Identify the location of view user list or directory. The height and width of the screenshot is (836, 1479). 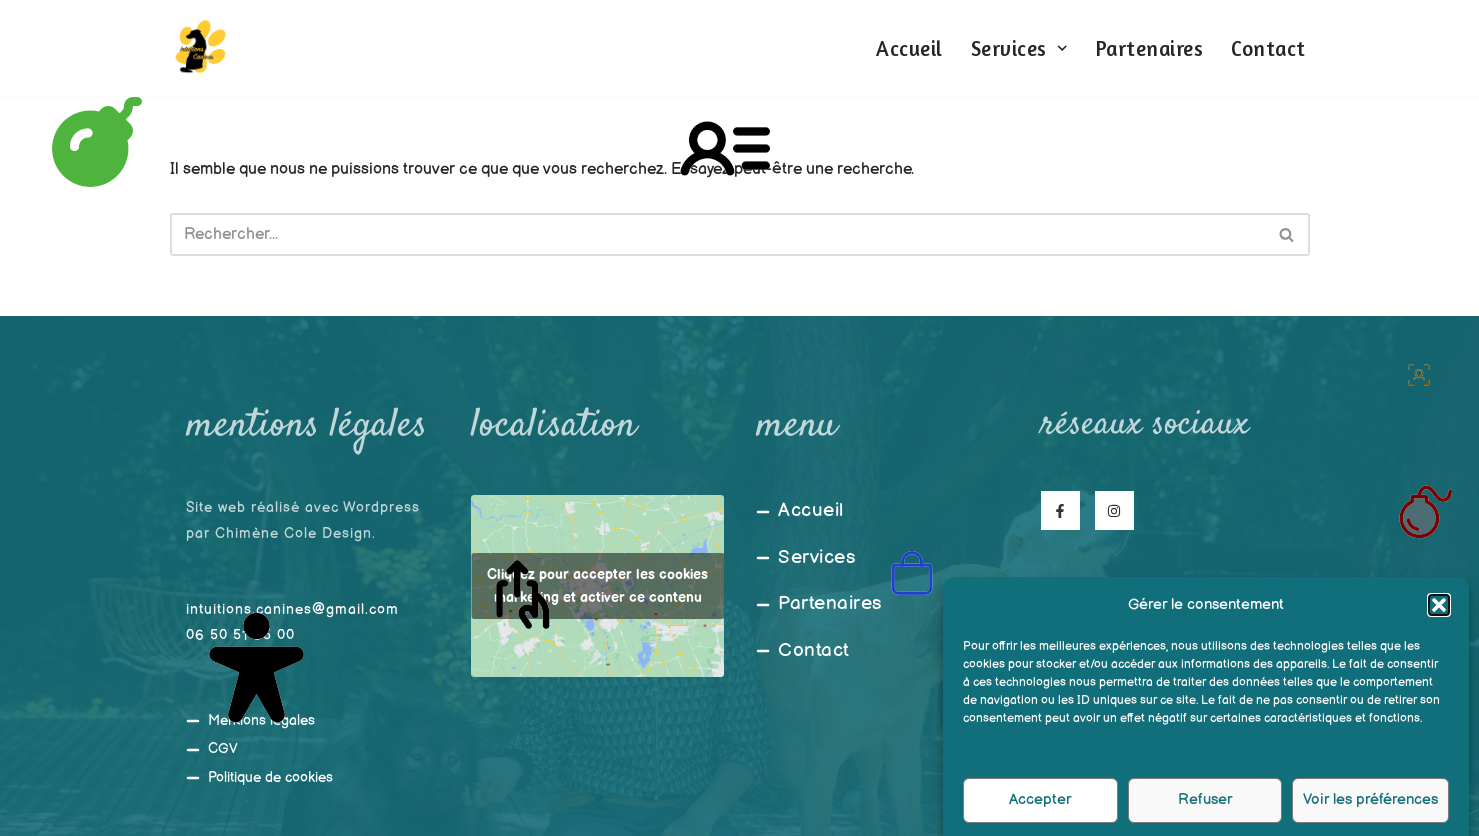
(724, 148).